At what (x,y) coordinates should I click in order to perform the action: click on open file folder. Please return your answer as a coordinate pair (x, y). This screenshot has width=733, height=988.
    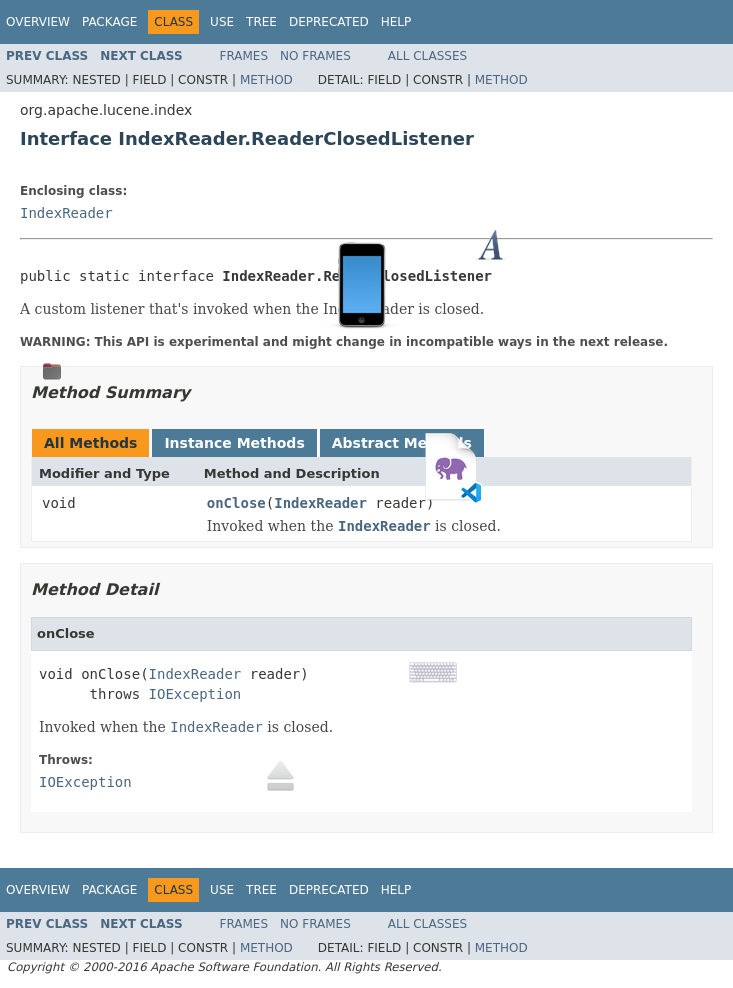
    Looking at the image, I should click on (52, 371).